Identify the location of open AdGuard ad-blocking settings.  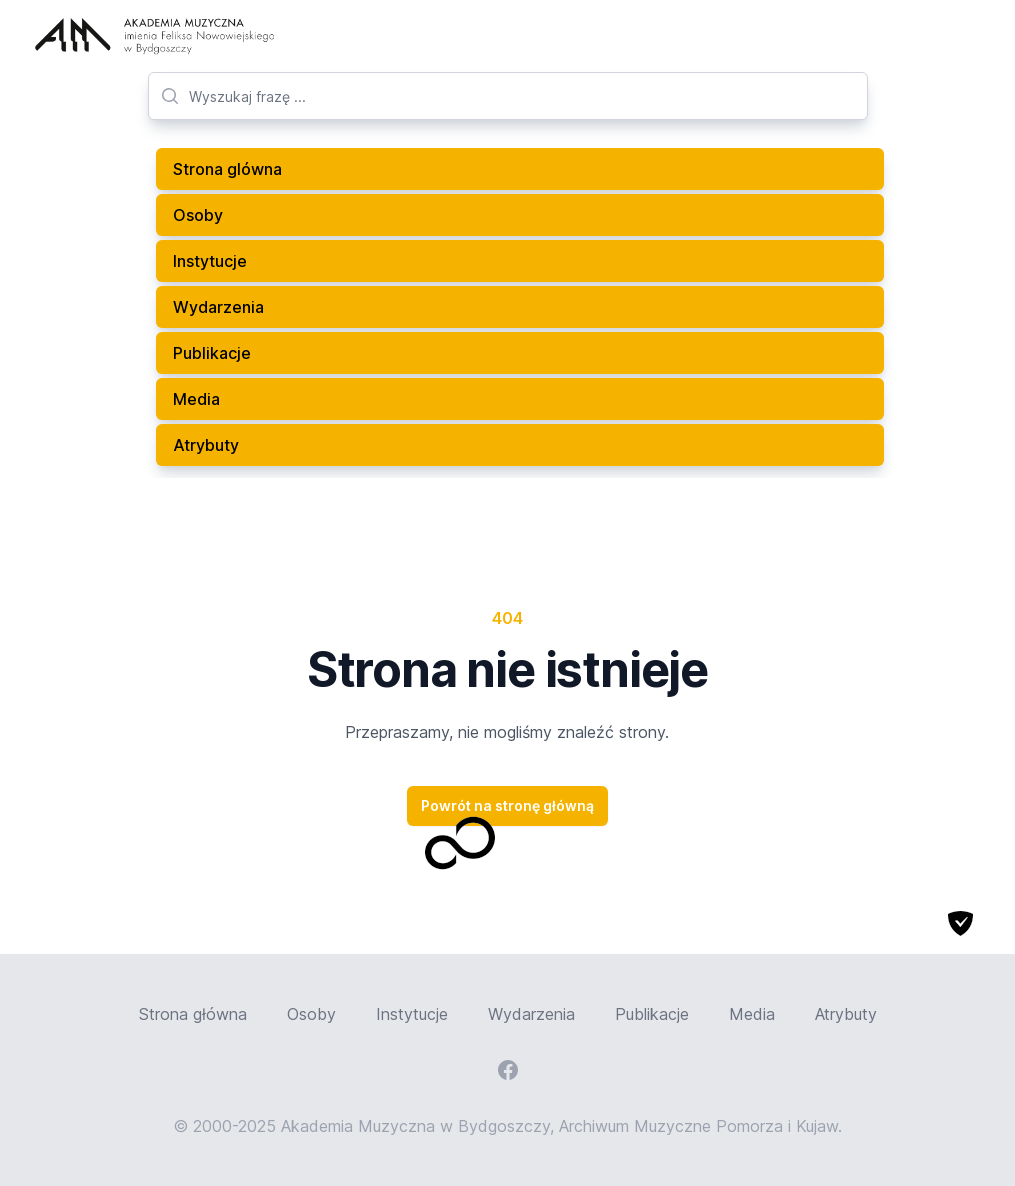
(960, 923).